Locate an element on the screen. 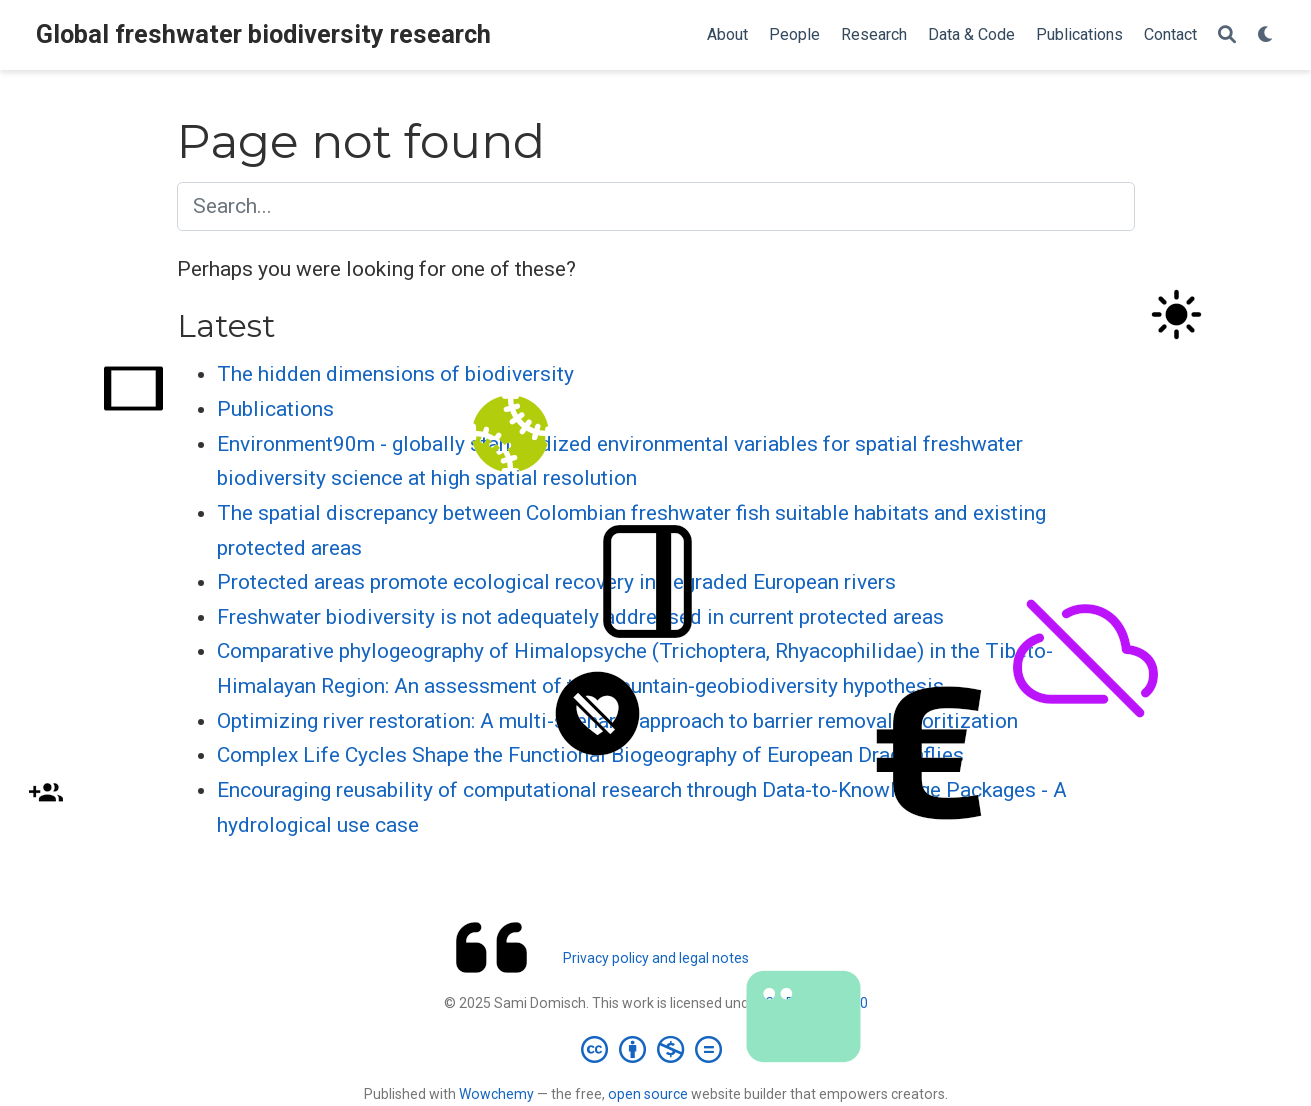 The image size is (1311, 1106). add a new member to a group is located at coordinates (46, 793).